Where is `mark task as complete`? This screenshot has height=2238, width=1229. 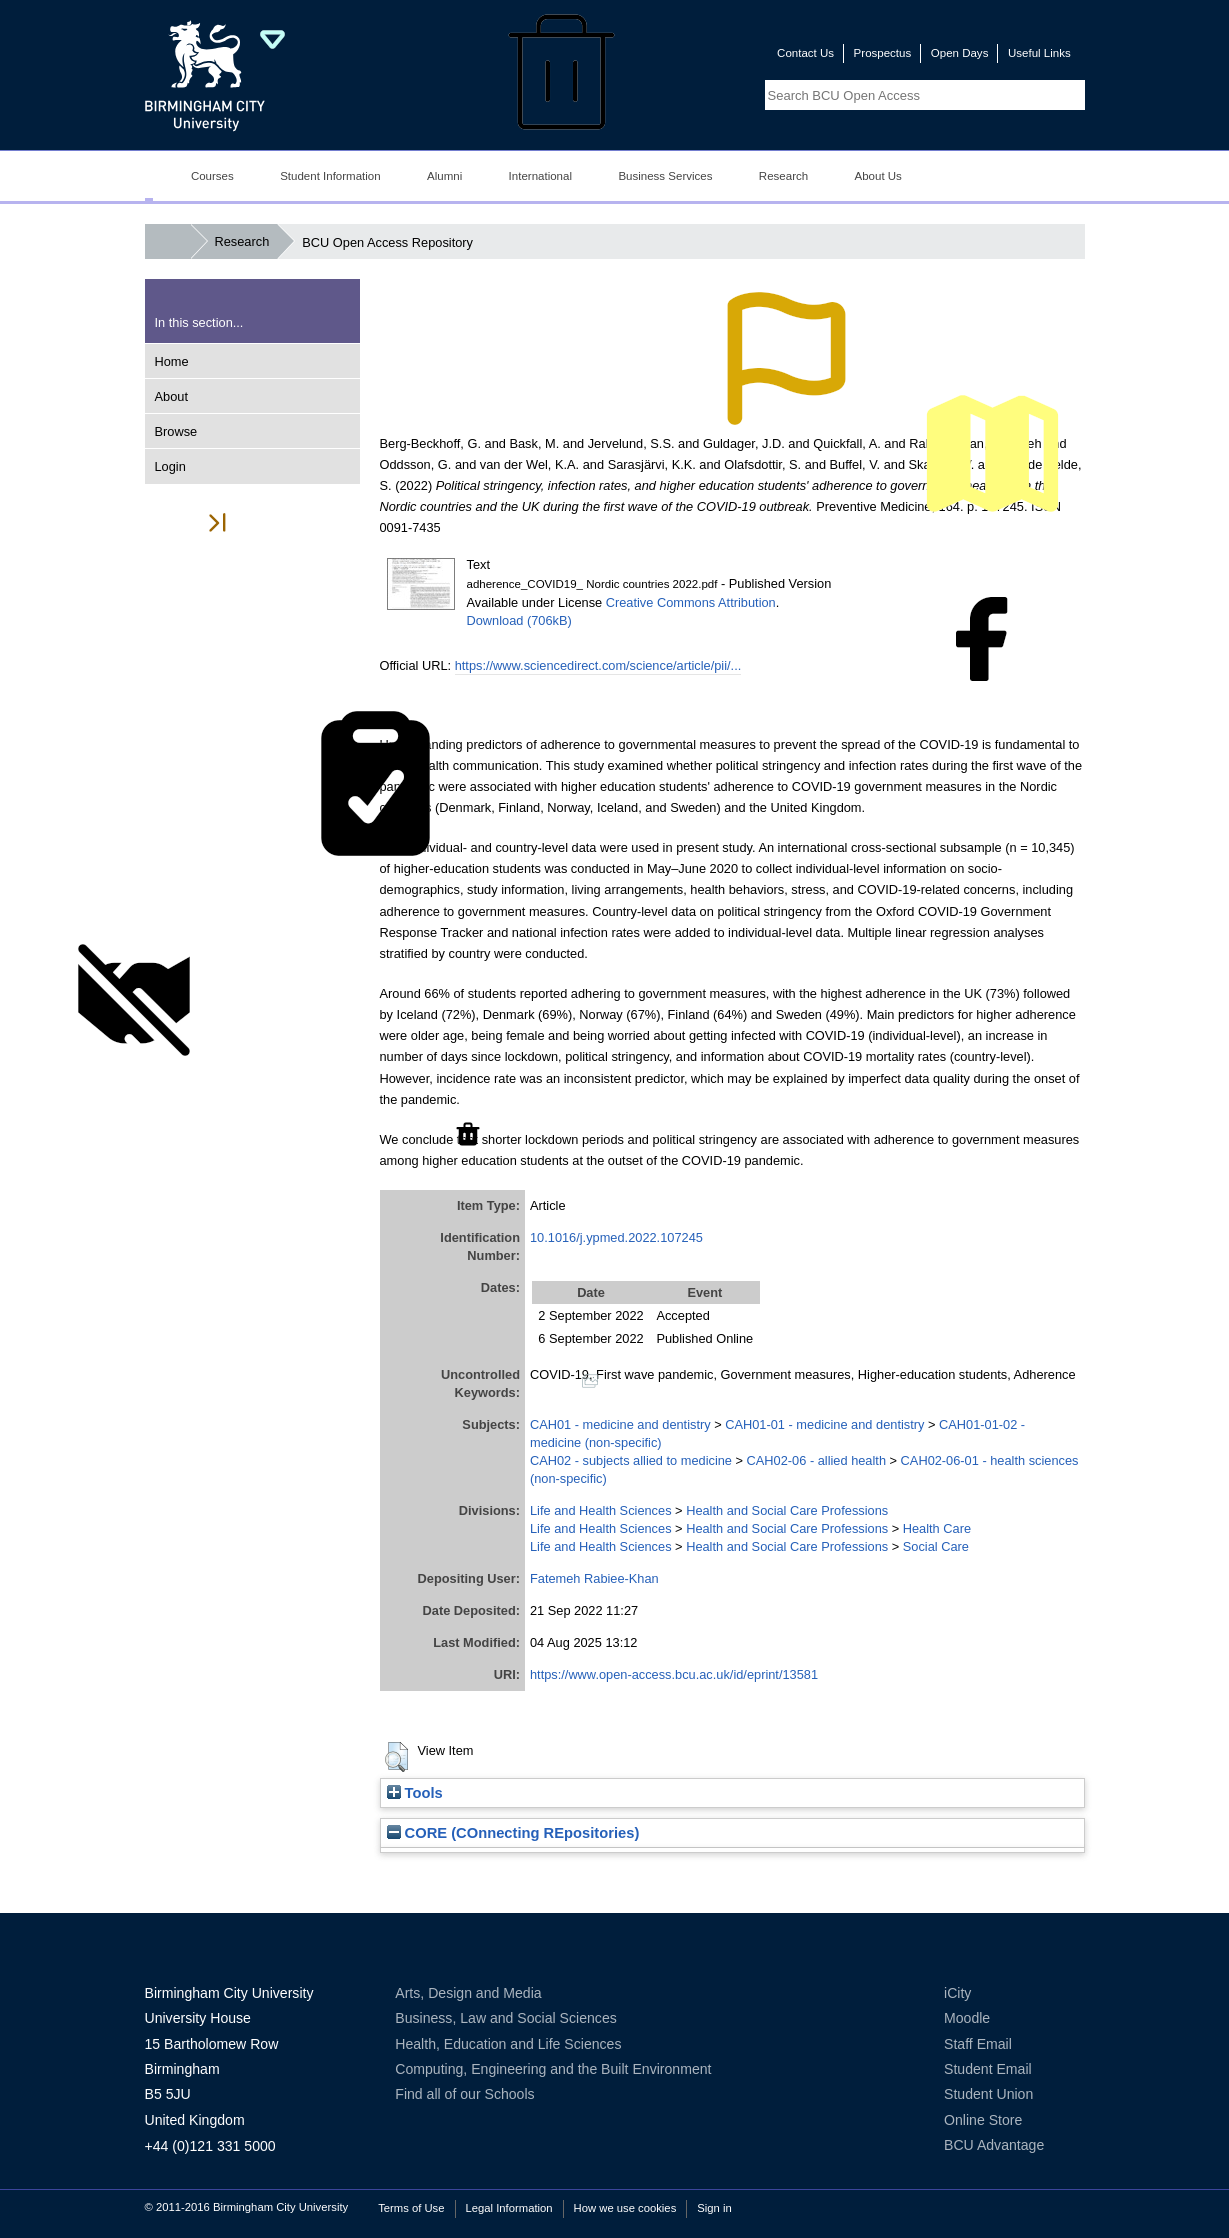 mark task as complete is located at coordinates (375, 783).